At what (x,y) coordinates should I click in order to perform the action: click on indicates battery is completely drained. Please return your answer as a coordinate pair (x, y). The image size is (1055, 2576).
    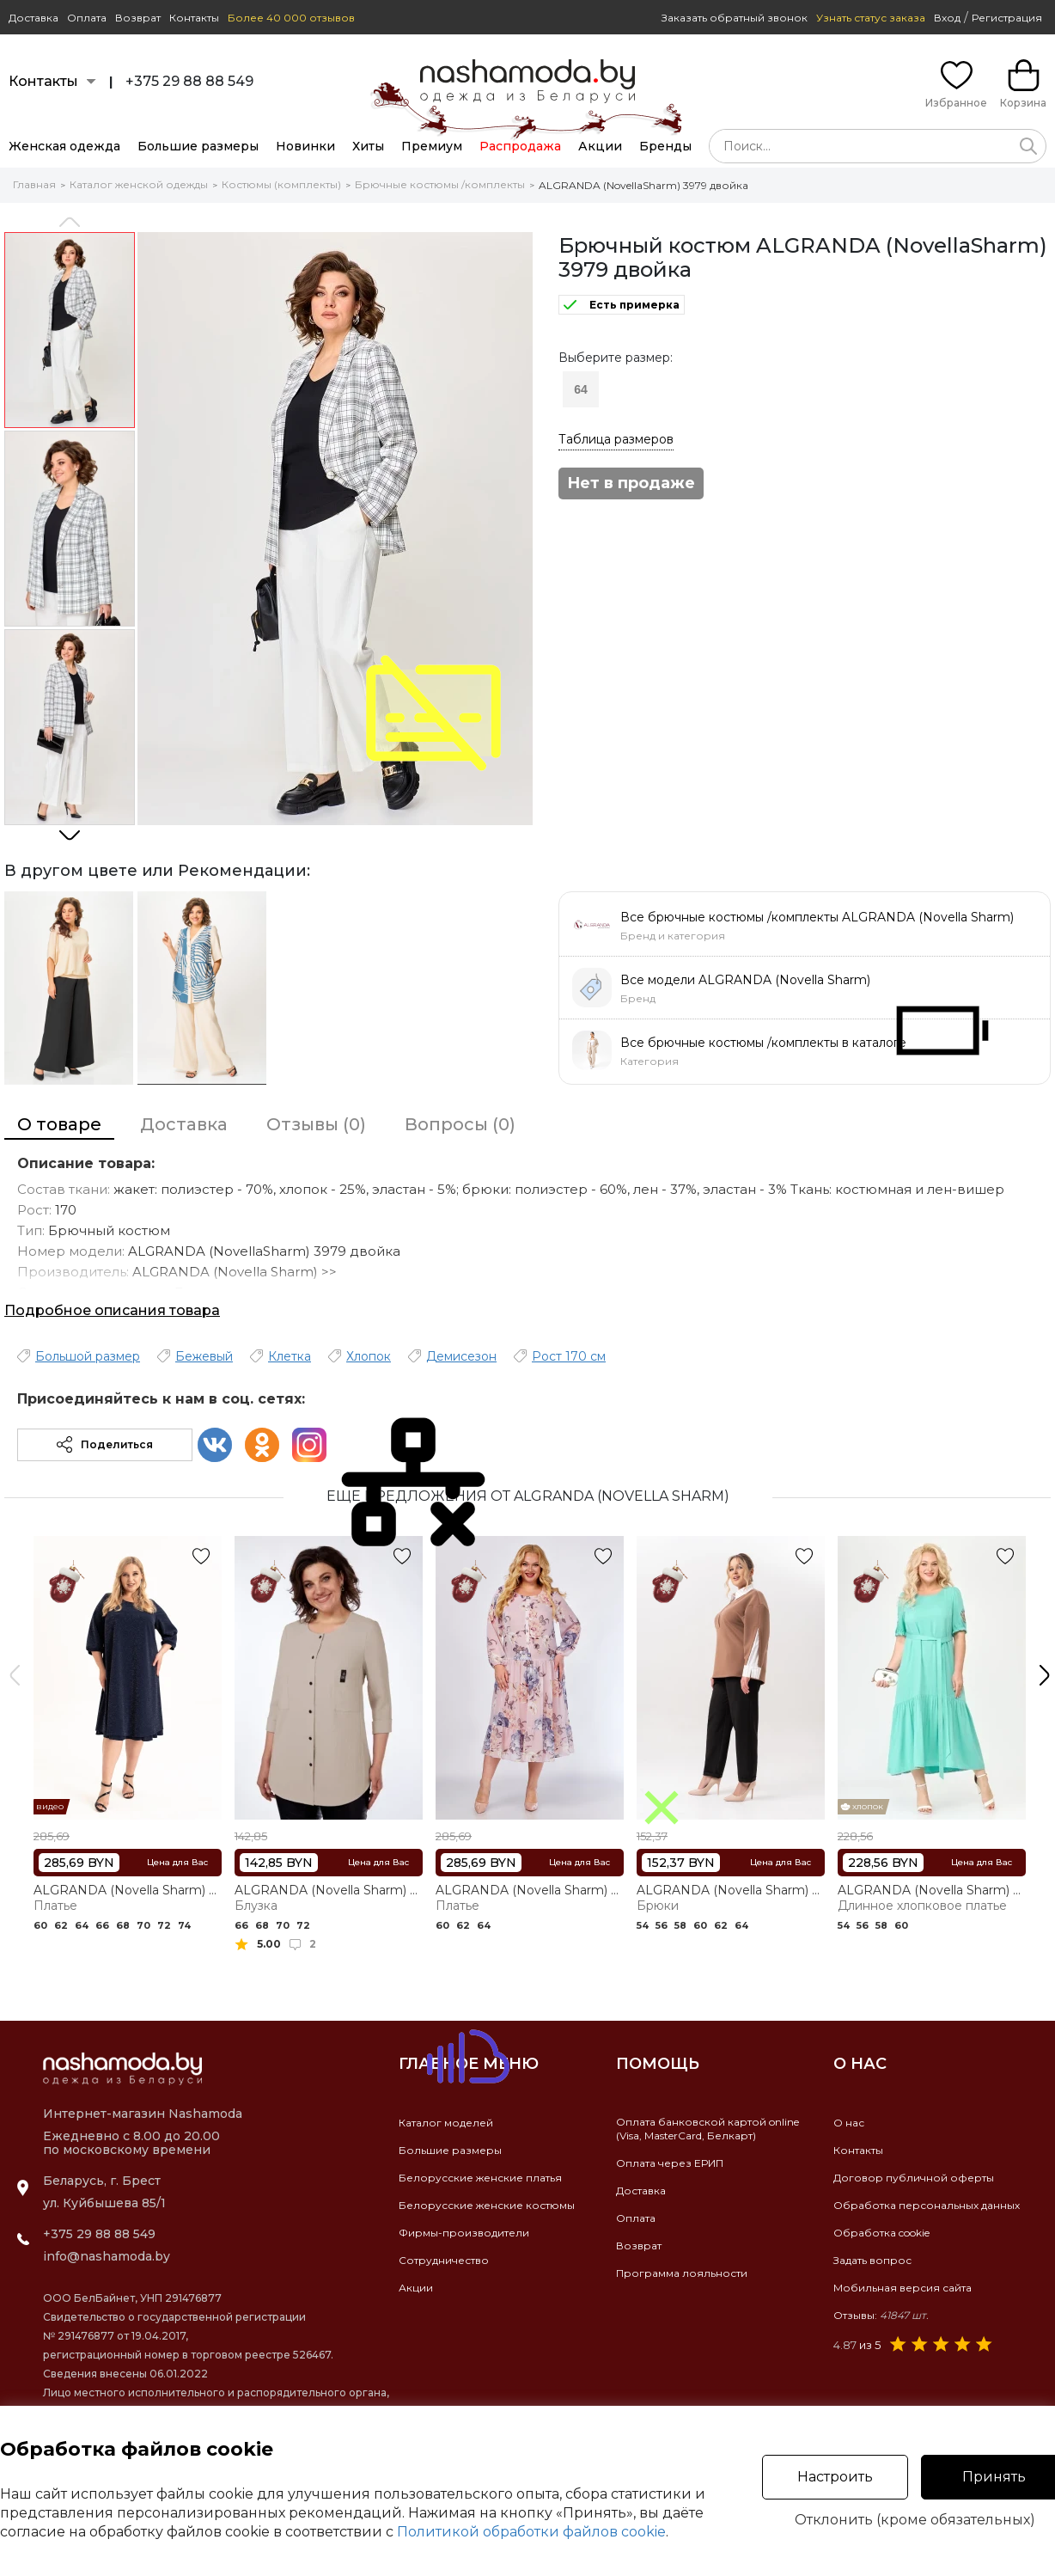
    Looking at the image, I should click on (942, 1031).